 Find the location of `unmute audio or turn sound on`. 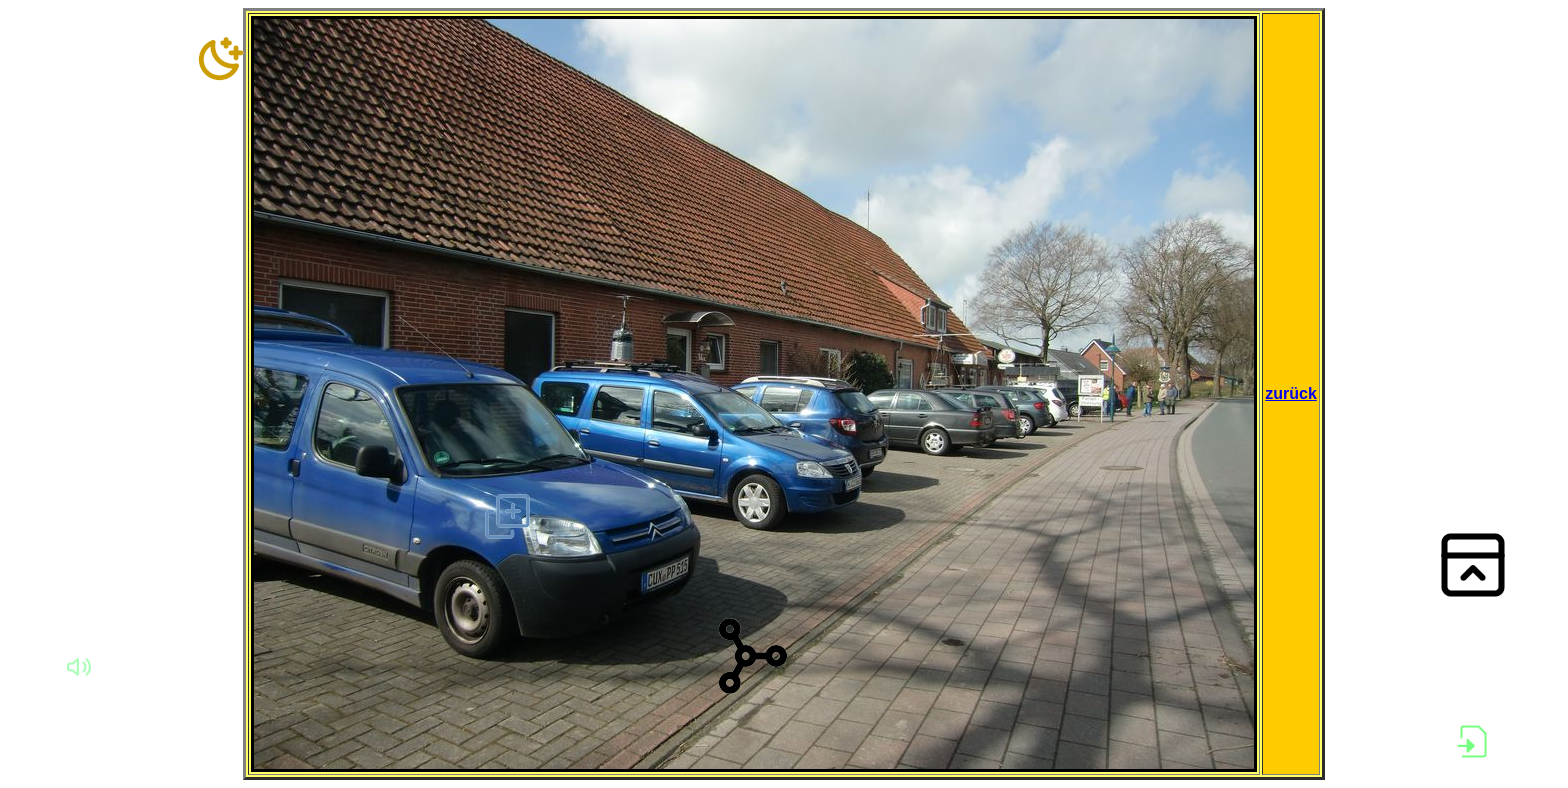

unmute audio or turn sound on is located at coordinates (79, 667).